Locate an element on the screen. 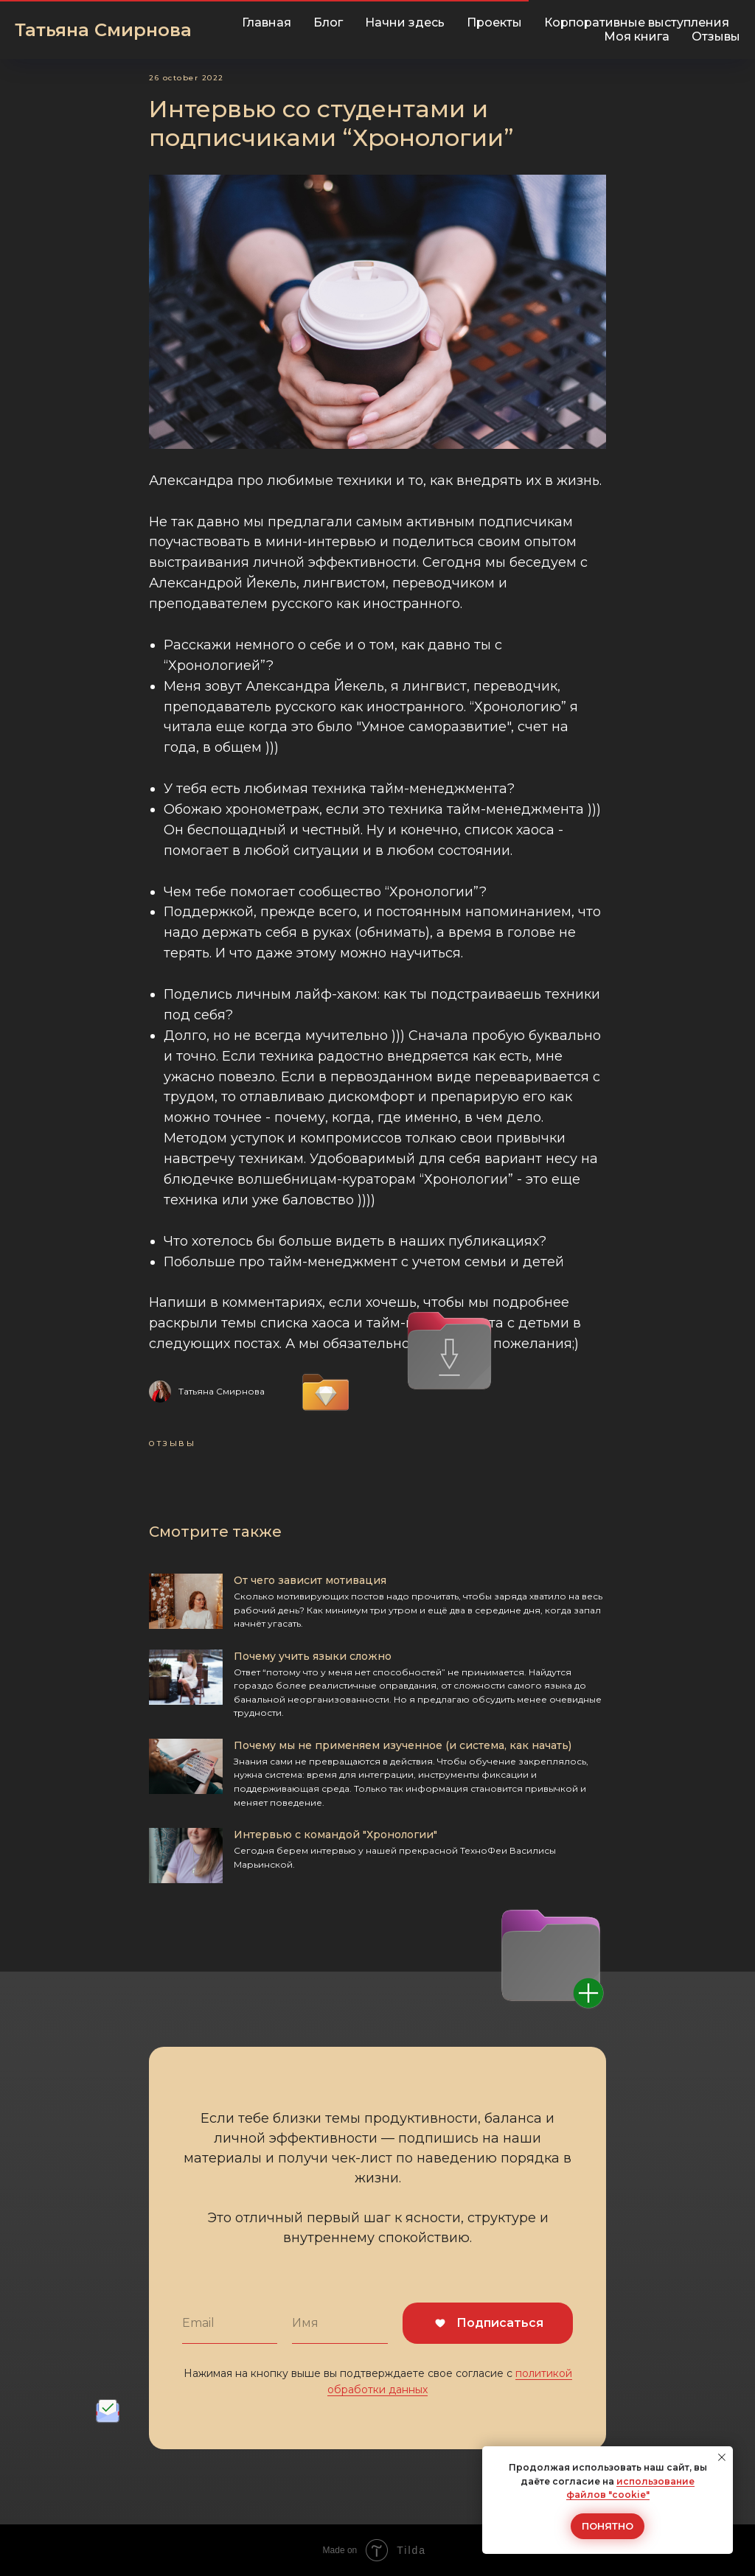 The height and width of the screenshot is (2576, 755). create a new folder is located at coordinates (551, 1955).